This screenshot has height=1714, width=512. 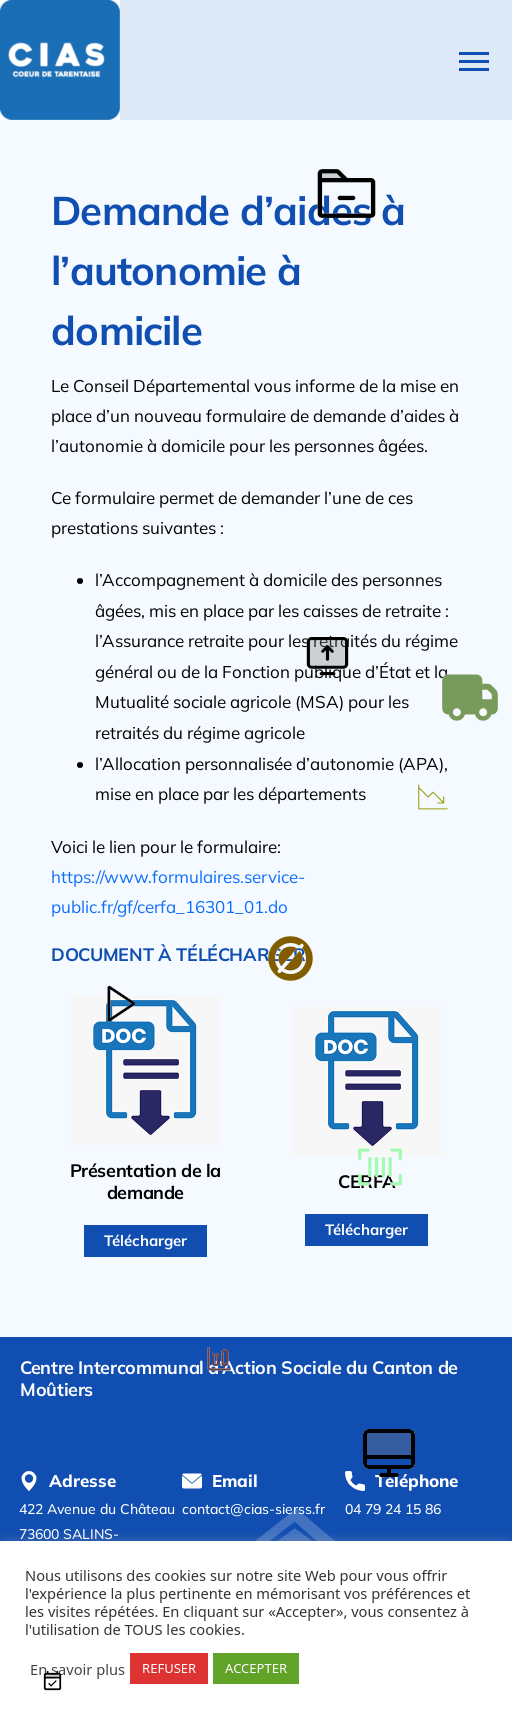 What do you see at coordinates (327, 654) in the screenshot?
I see `upload file to display or screen` at bounding box center [327, 654].